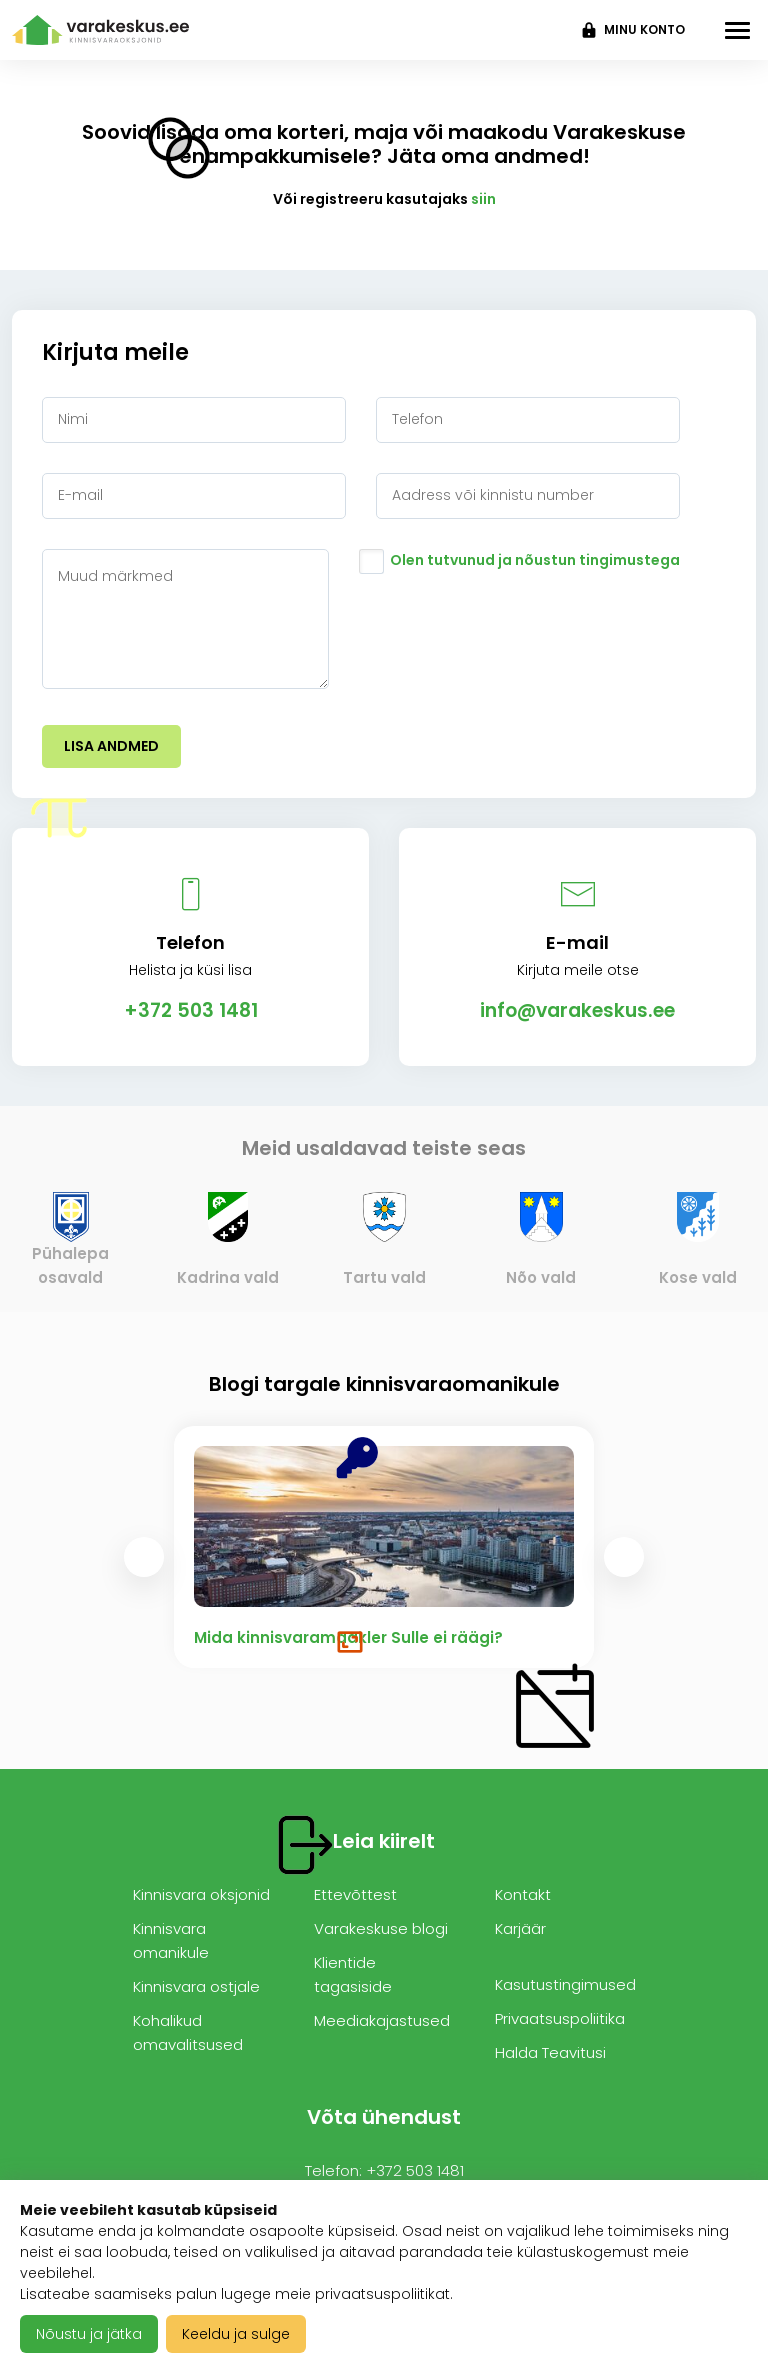 Image resolution: width=768 pixels, height=2373 pixels. I want to click on access security or login settings, so click(356, 1458).